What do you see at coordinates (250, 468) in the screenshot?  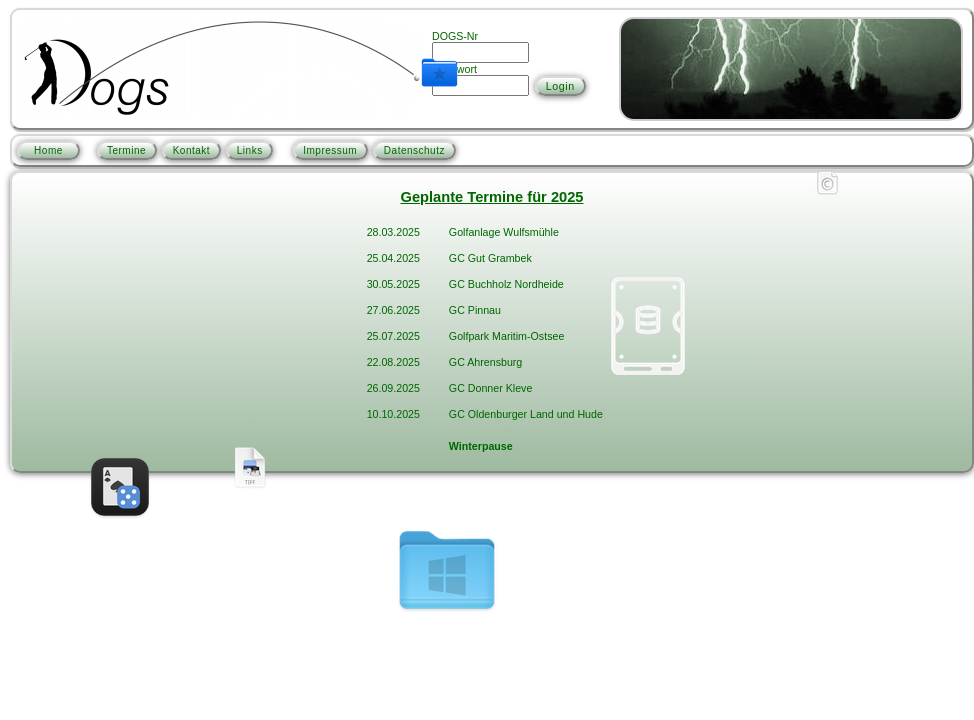 I see `a tiff image file` at bounding box center [250, 468].